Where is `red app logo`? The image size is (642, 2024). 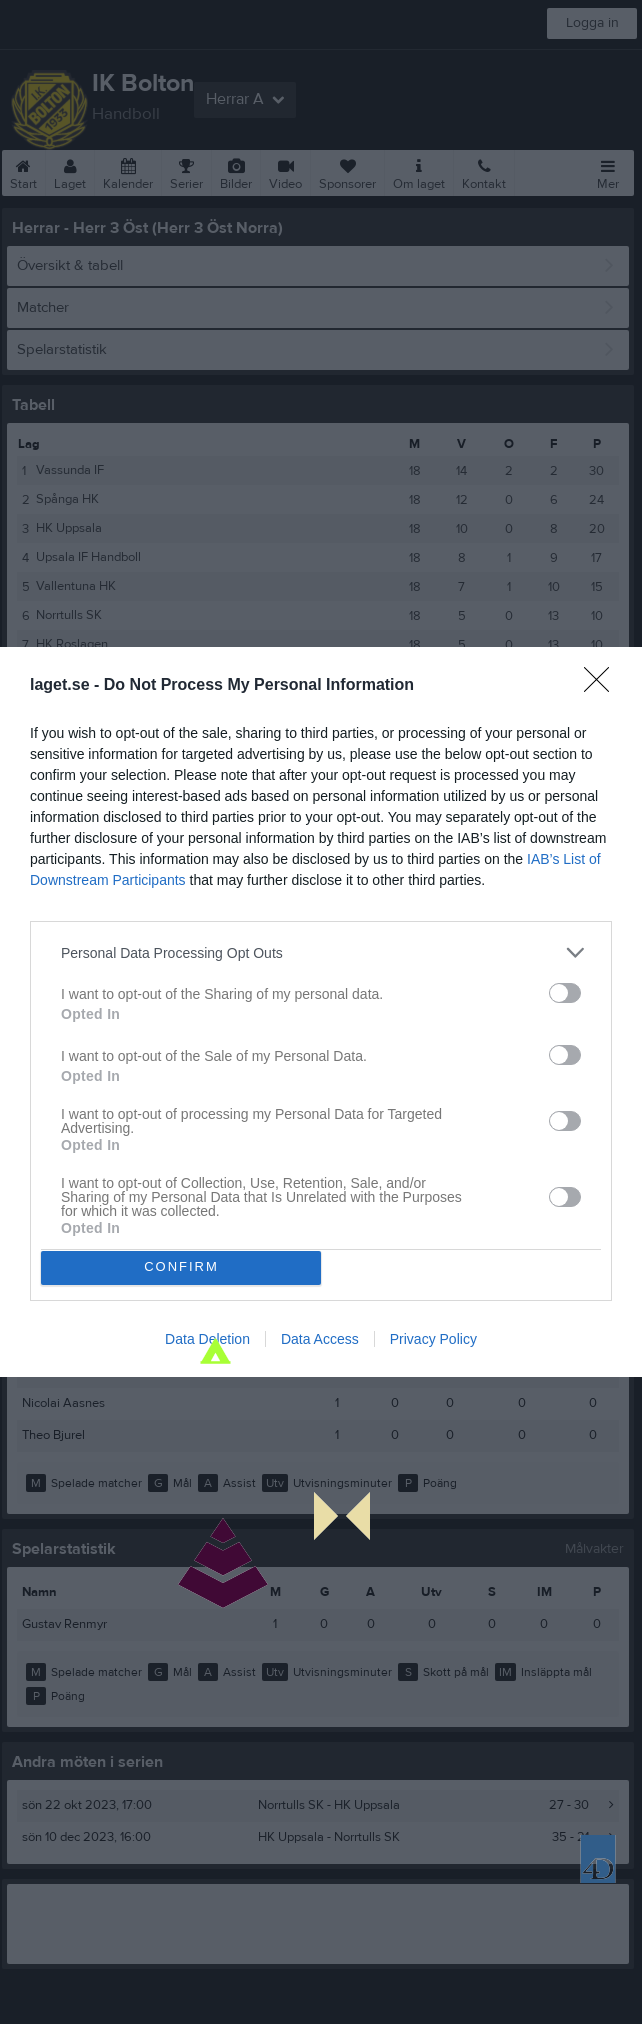 red app logo is located at coordinates (223, 1563).